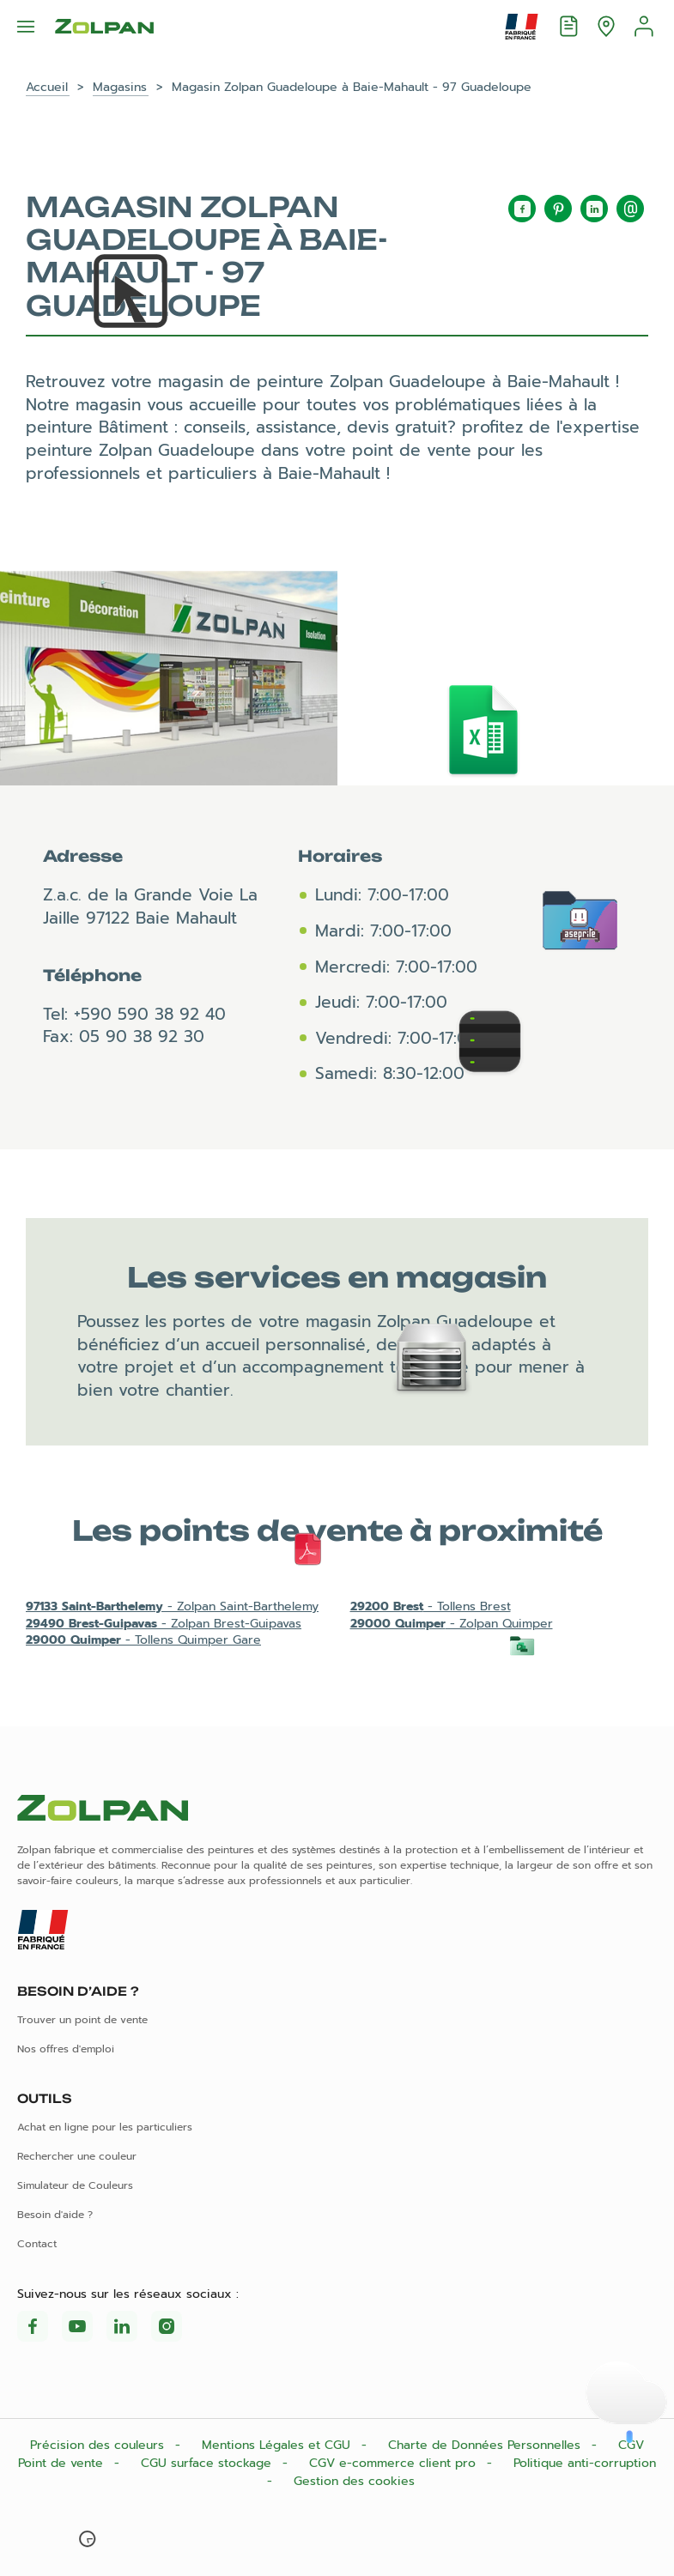 The height and width of the screenshot is (2576, 674). I want to click on open a PDF document, so click(307, 1549).